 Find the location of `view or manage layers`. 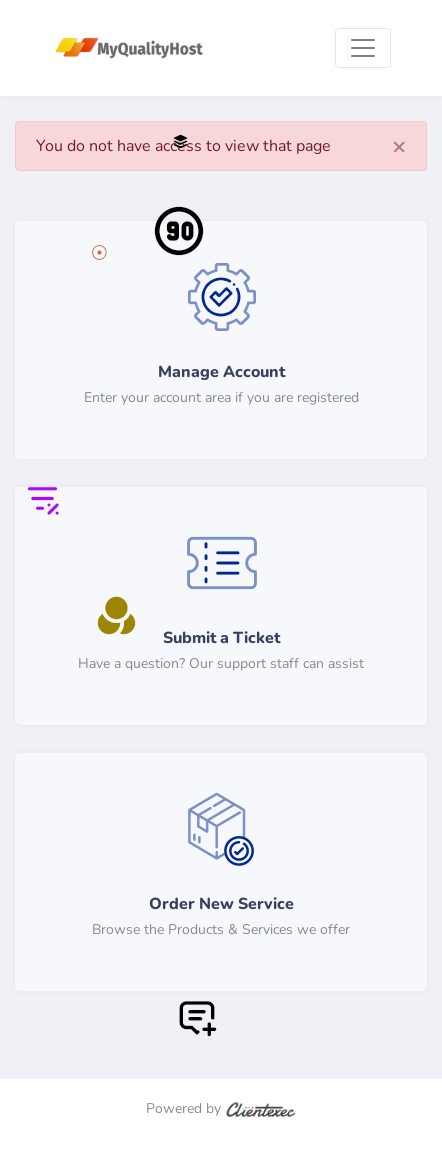

view or manage layers is located at coordinates (180, 141).